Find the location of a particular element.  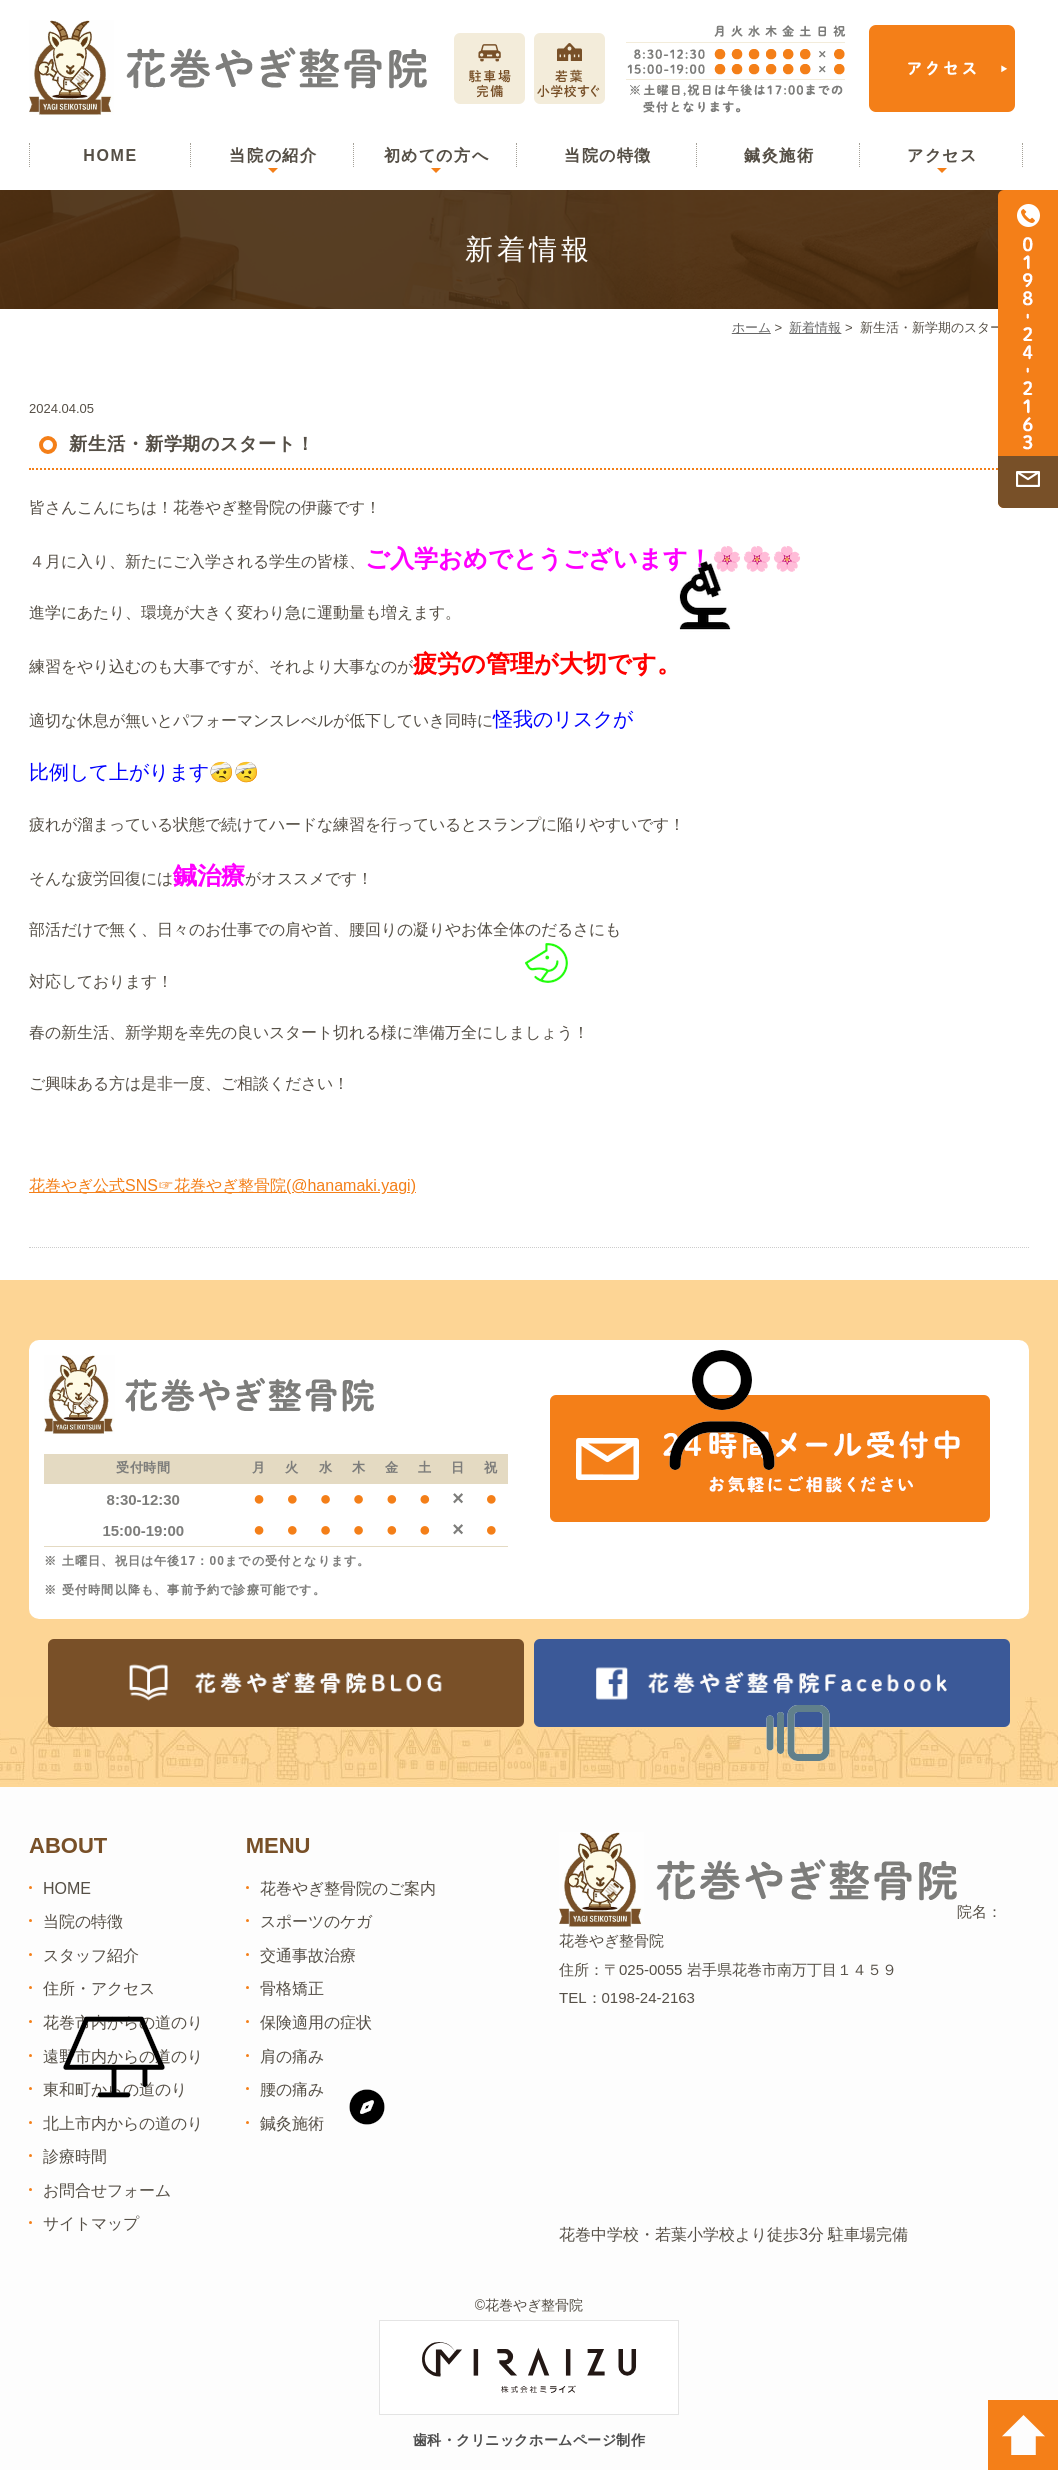

toggle lamp or lighting control is located at coordinates (114, 2057).